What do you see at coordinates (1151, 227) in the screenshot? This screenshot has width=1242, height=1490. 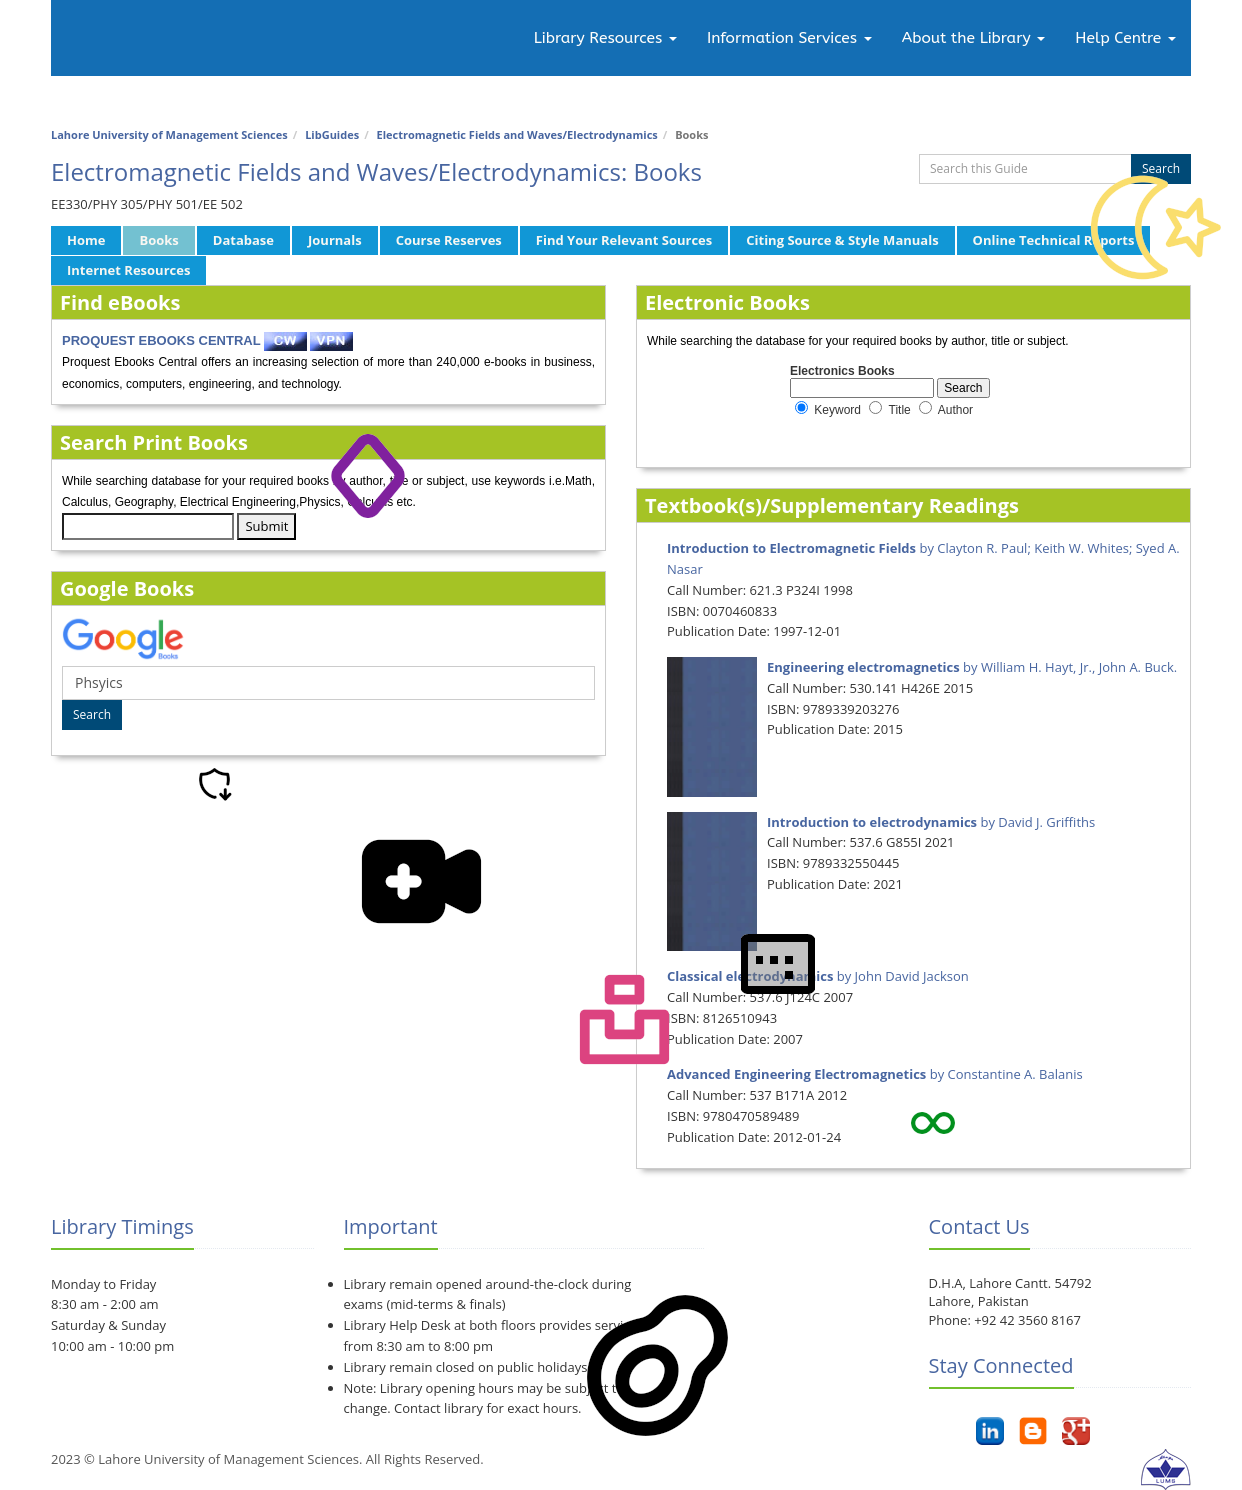 I see `toggle islamic calendar or prayer times` at bounding box center [1151, 227].